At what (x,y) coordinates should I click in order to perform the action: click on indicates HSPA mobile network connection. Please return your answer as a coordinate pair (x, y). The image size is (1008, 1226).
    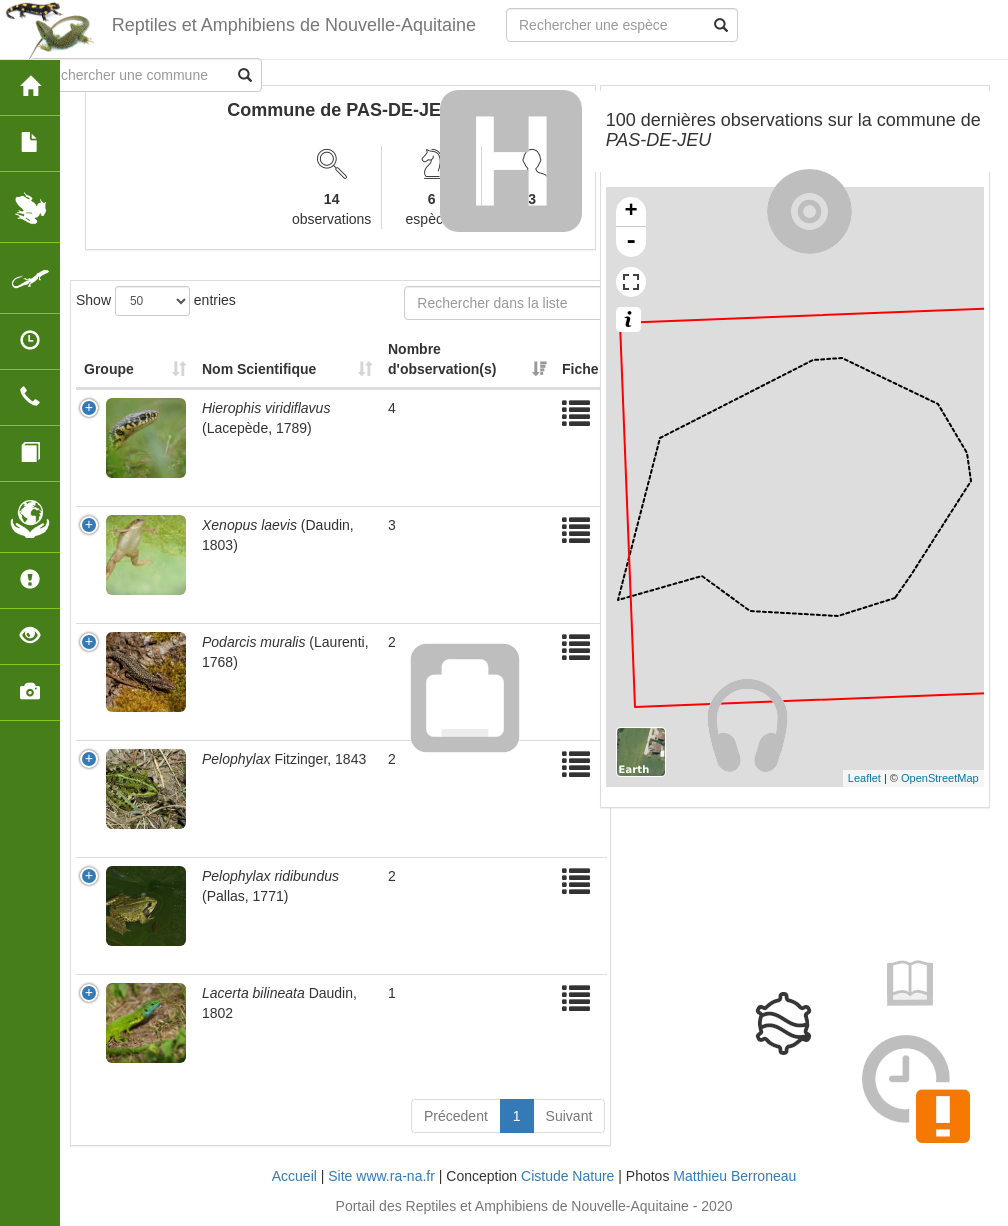
    Looking at the image, I should click on (511, 161).